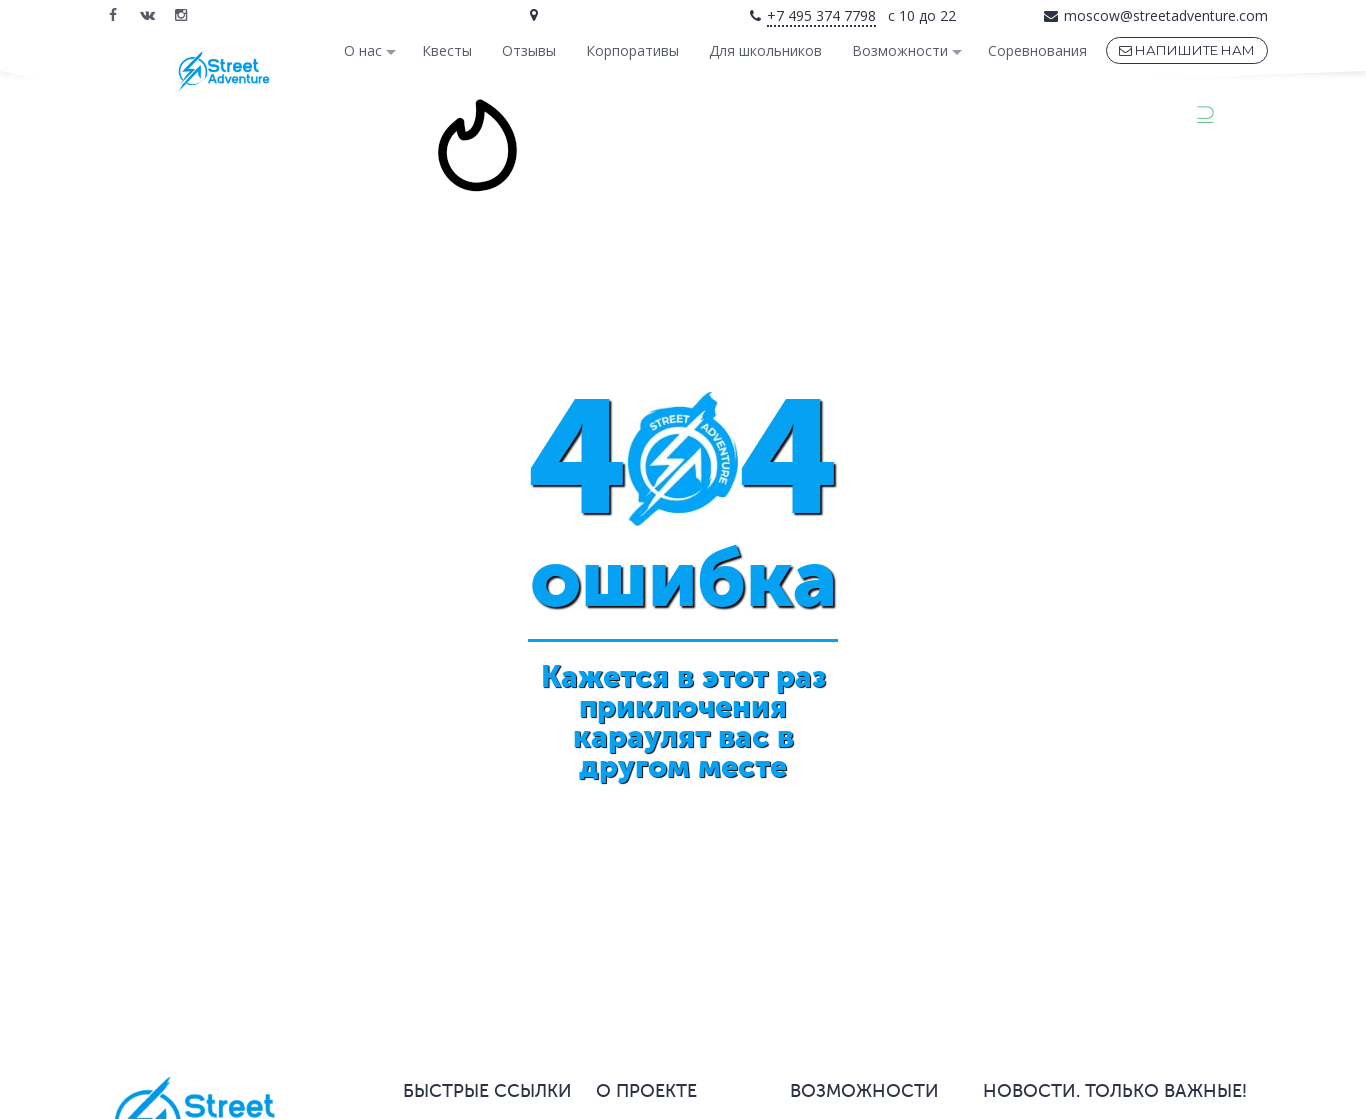  I want to click on indicates a superset relationship in mathematical notation, so click(1205, 115).